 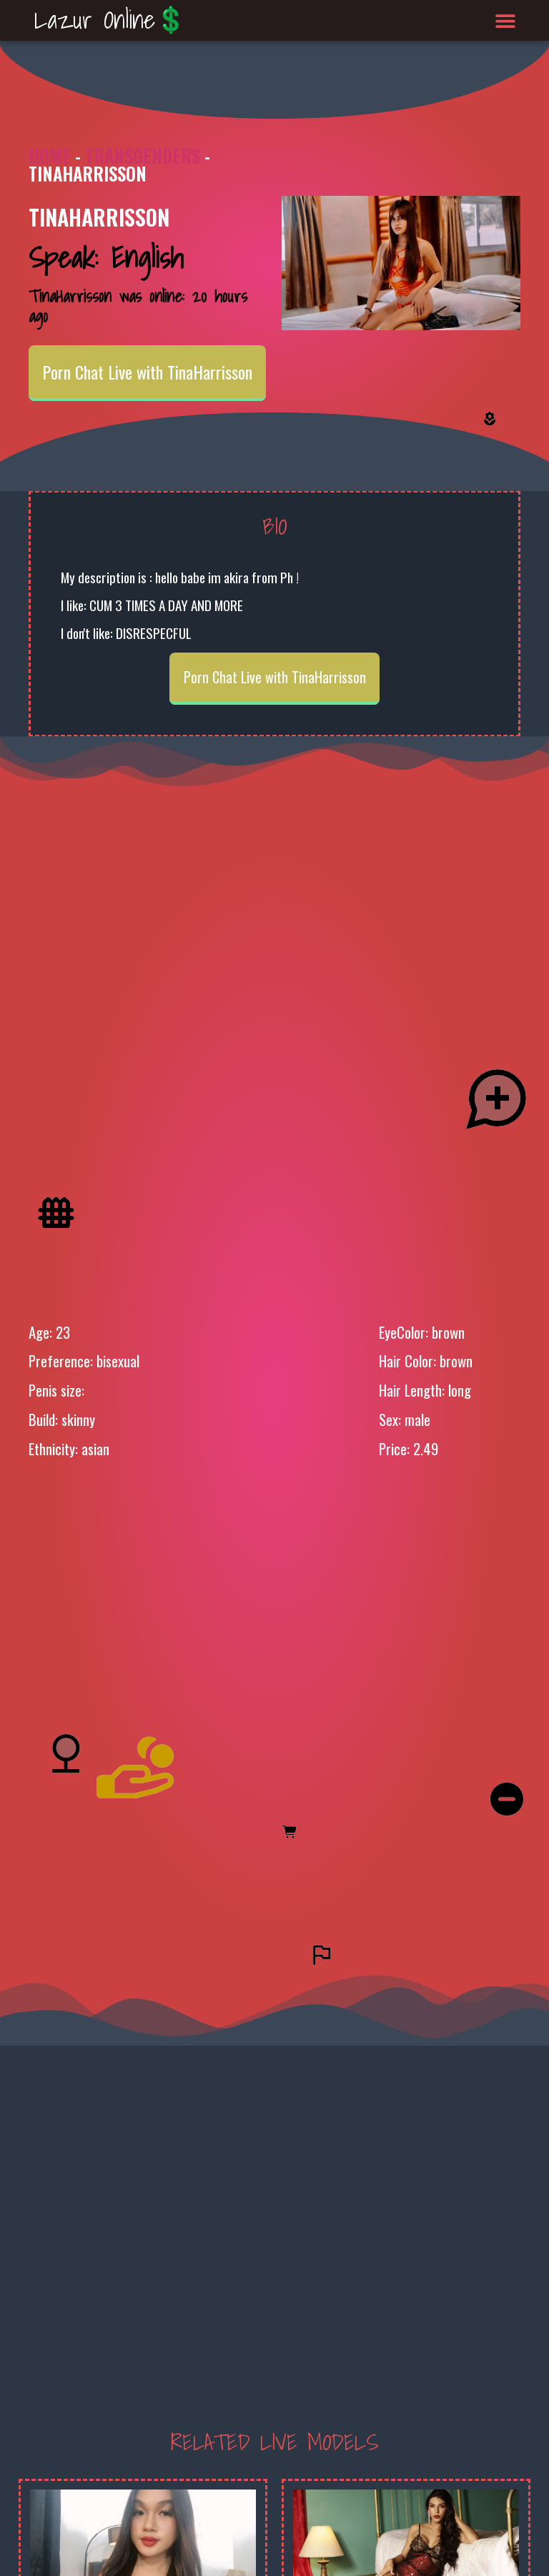 What do you see at coordinates (507, 1799) in the screenshot?
I see `remove an item from a list` at bounding box center [507, 1799].